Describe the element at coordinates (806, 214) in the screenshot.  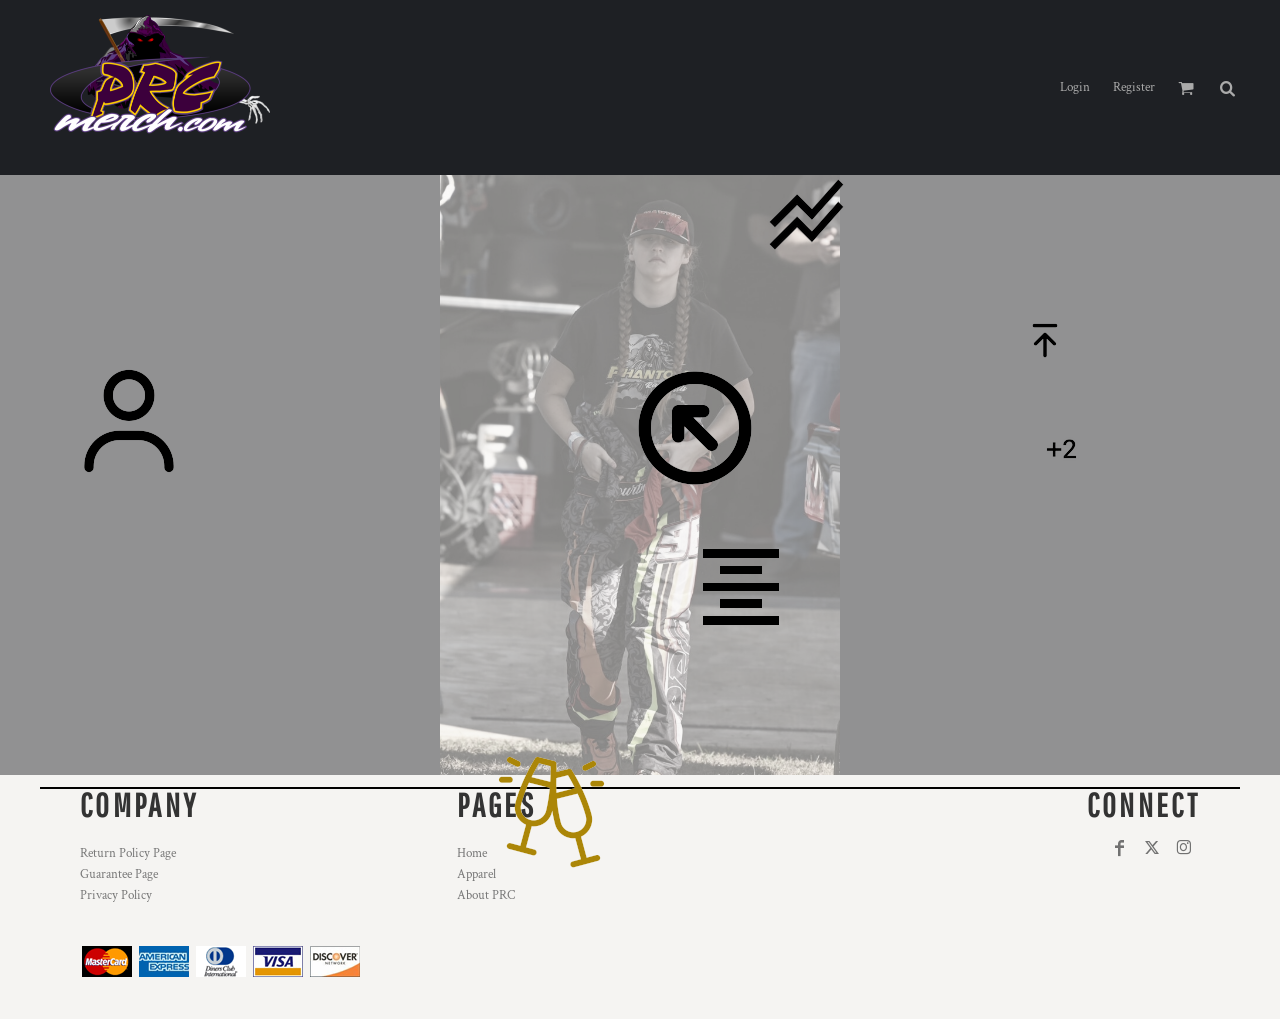
I see `view stacked line chart data` at that location.